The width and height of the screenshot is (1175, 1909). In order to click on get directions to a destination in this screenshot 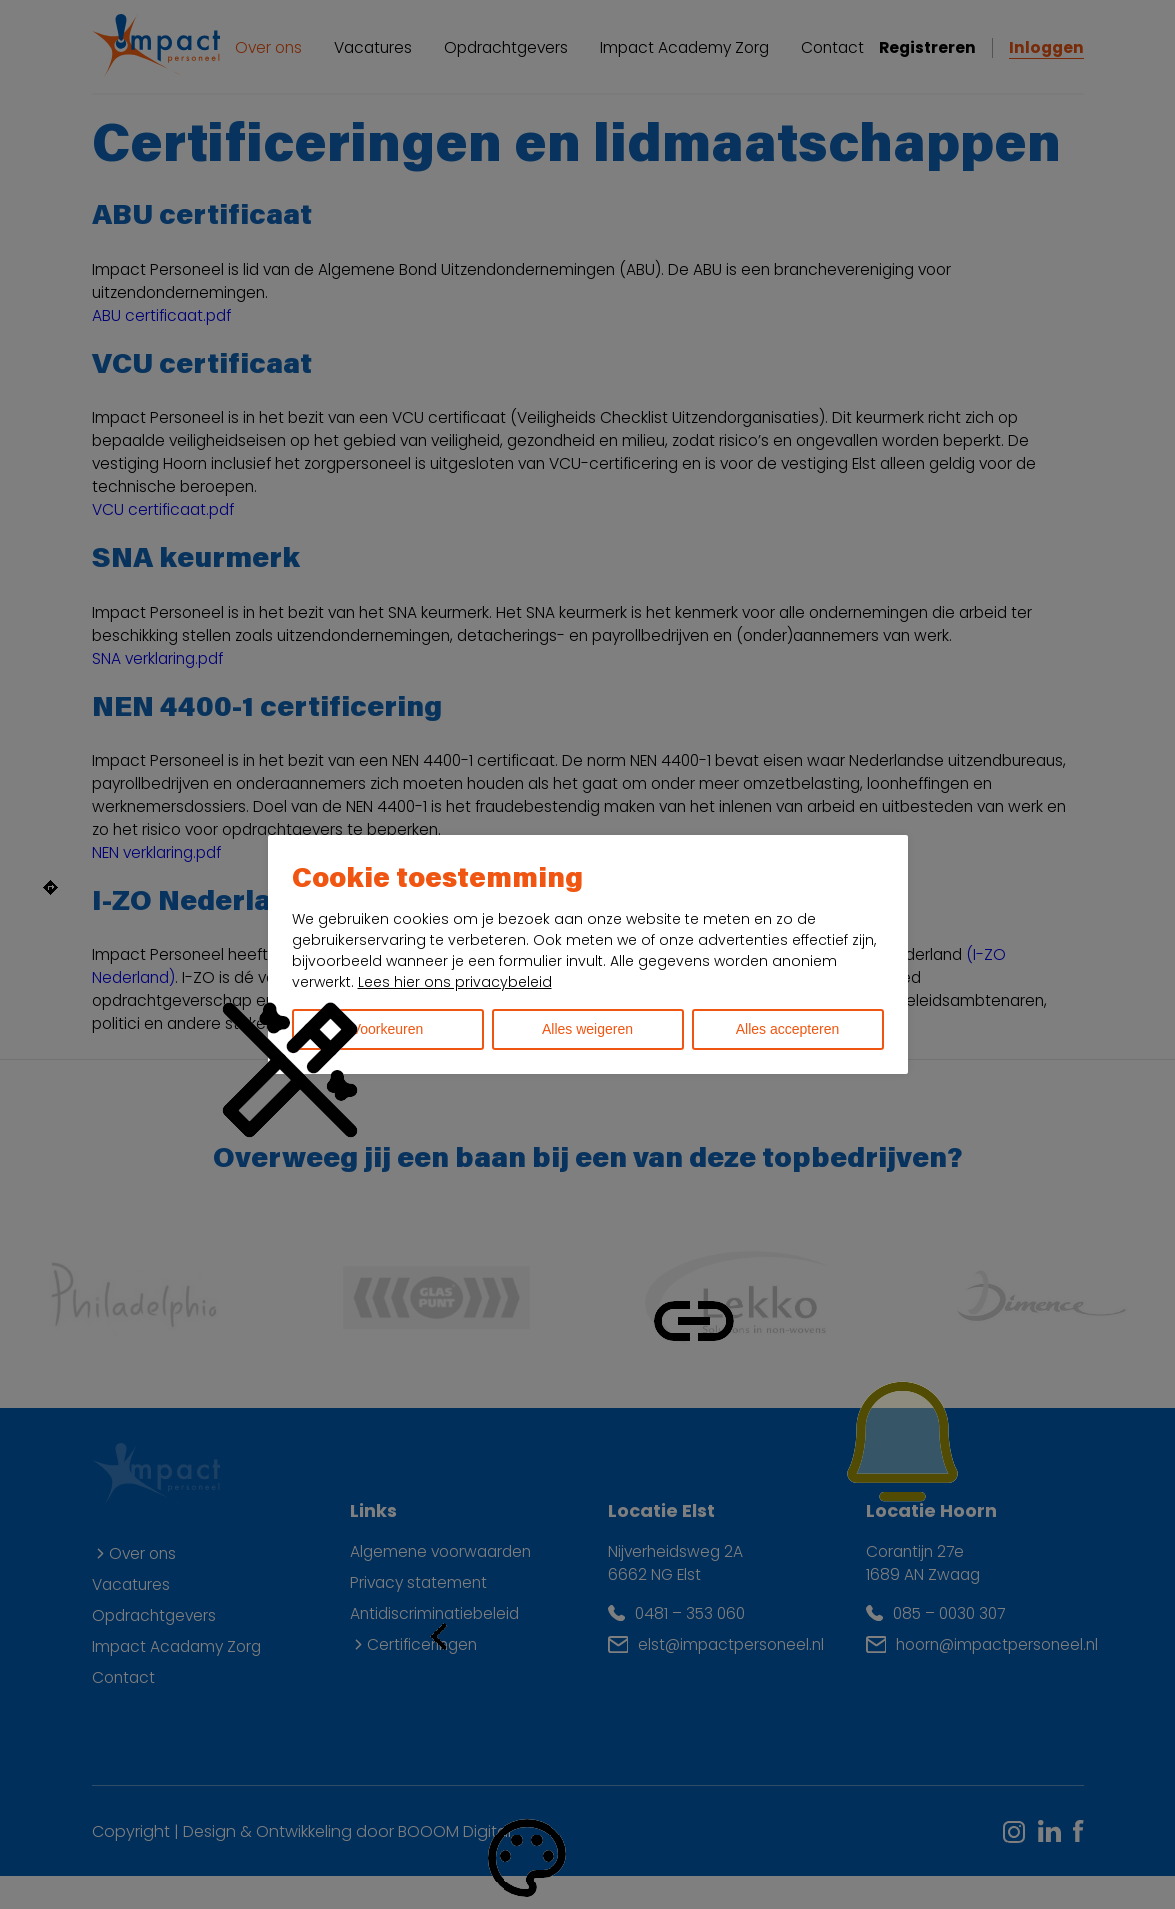, I will do `click(50, 887)`.